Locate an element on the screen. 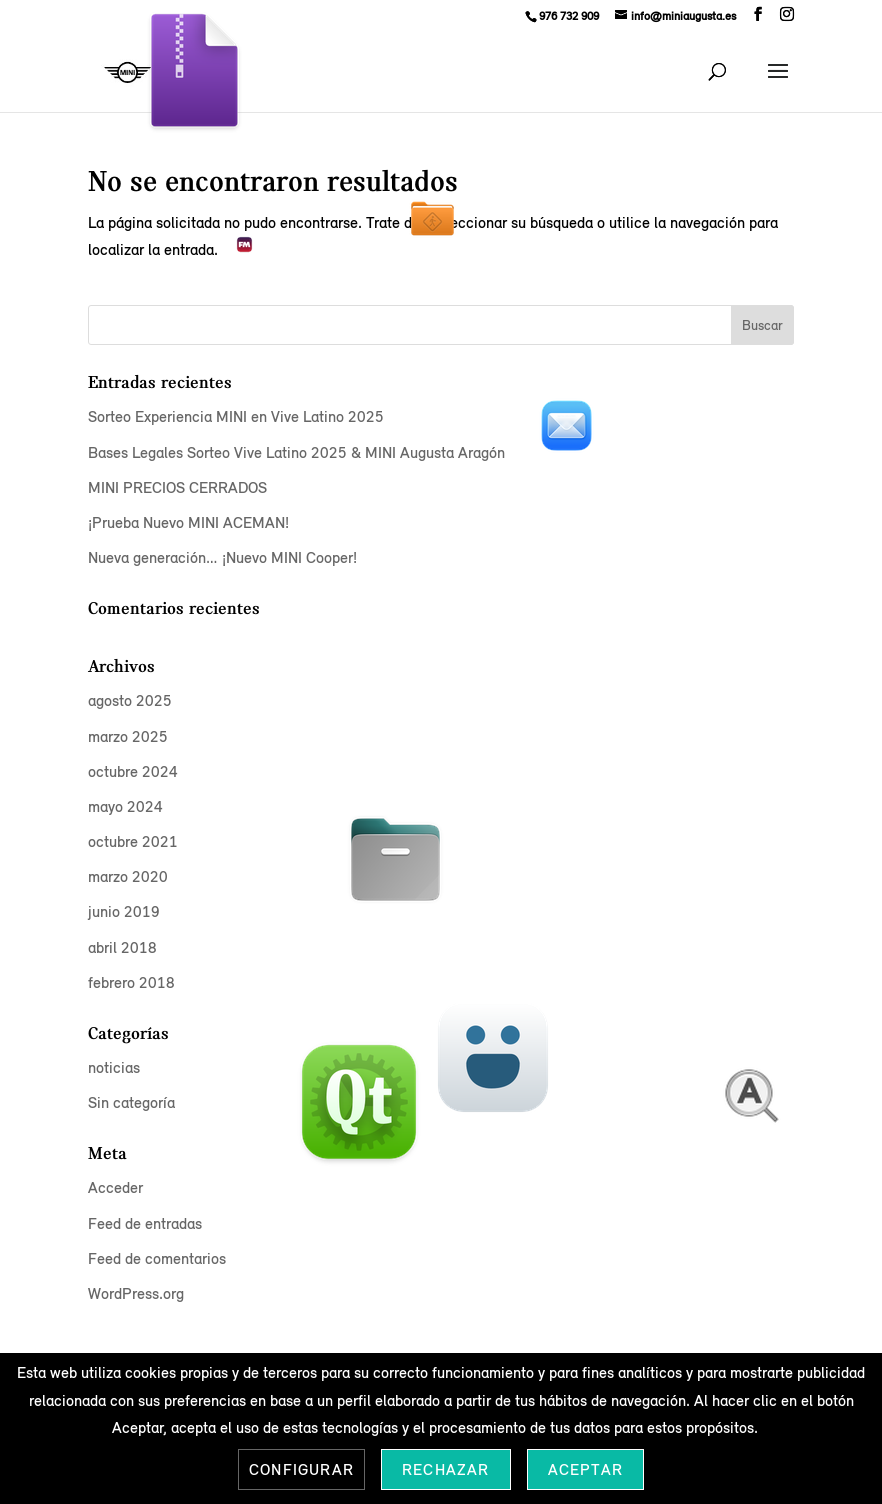 Image resolution: width=882 pixels, height=1504 pixels. open qt configuration settings is located at coordinates (359, 1102).